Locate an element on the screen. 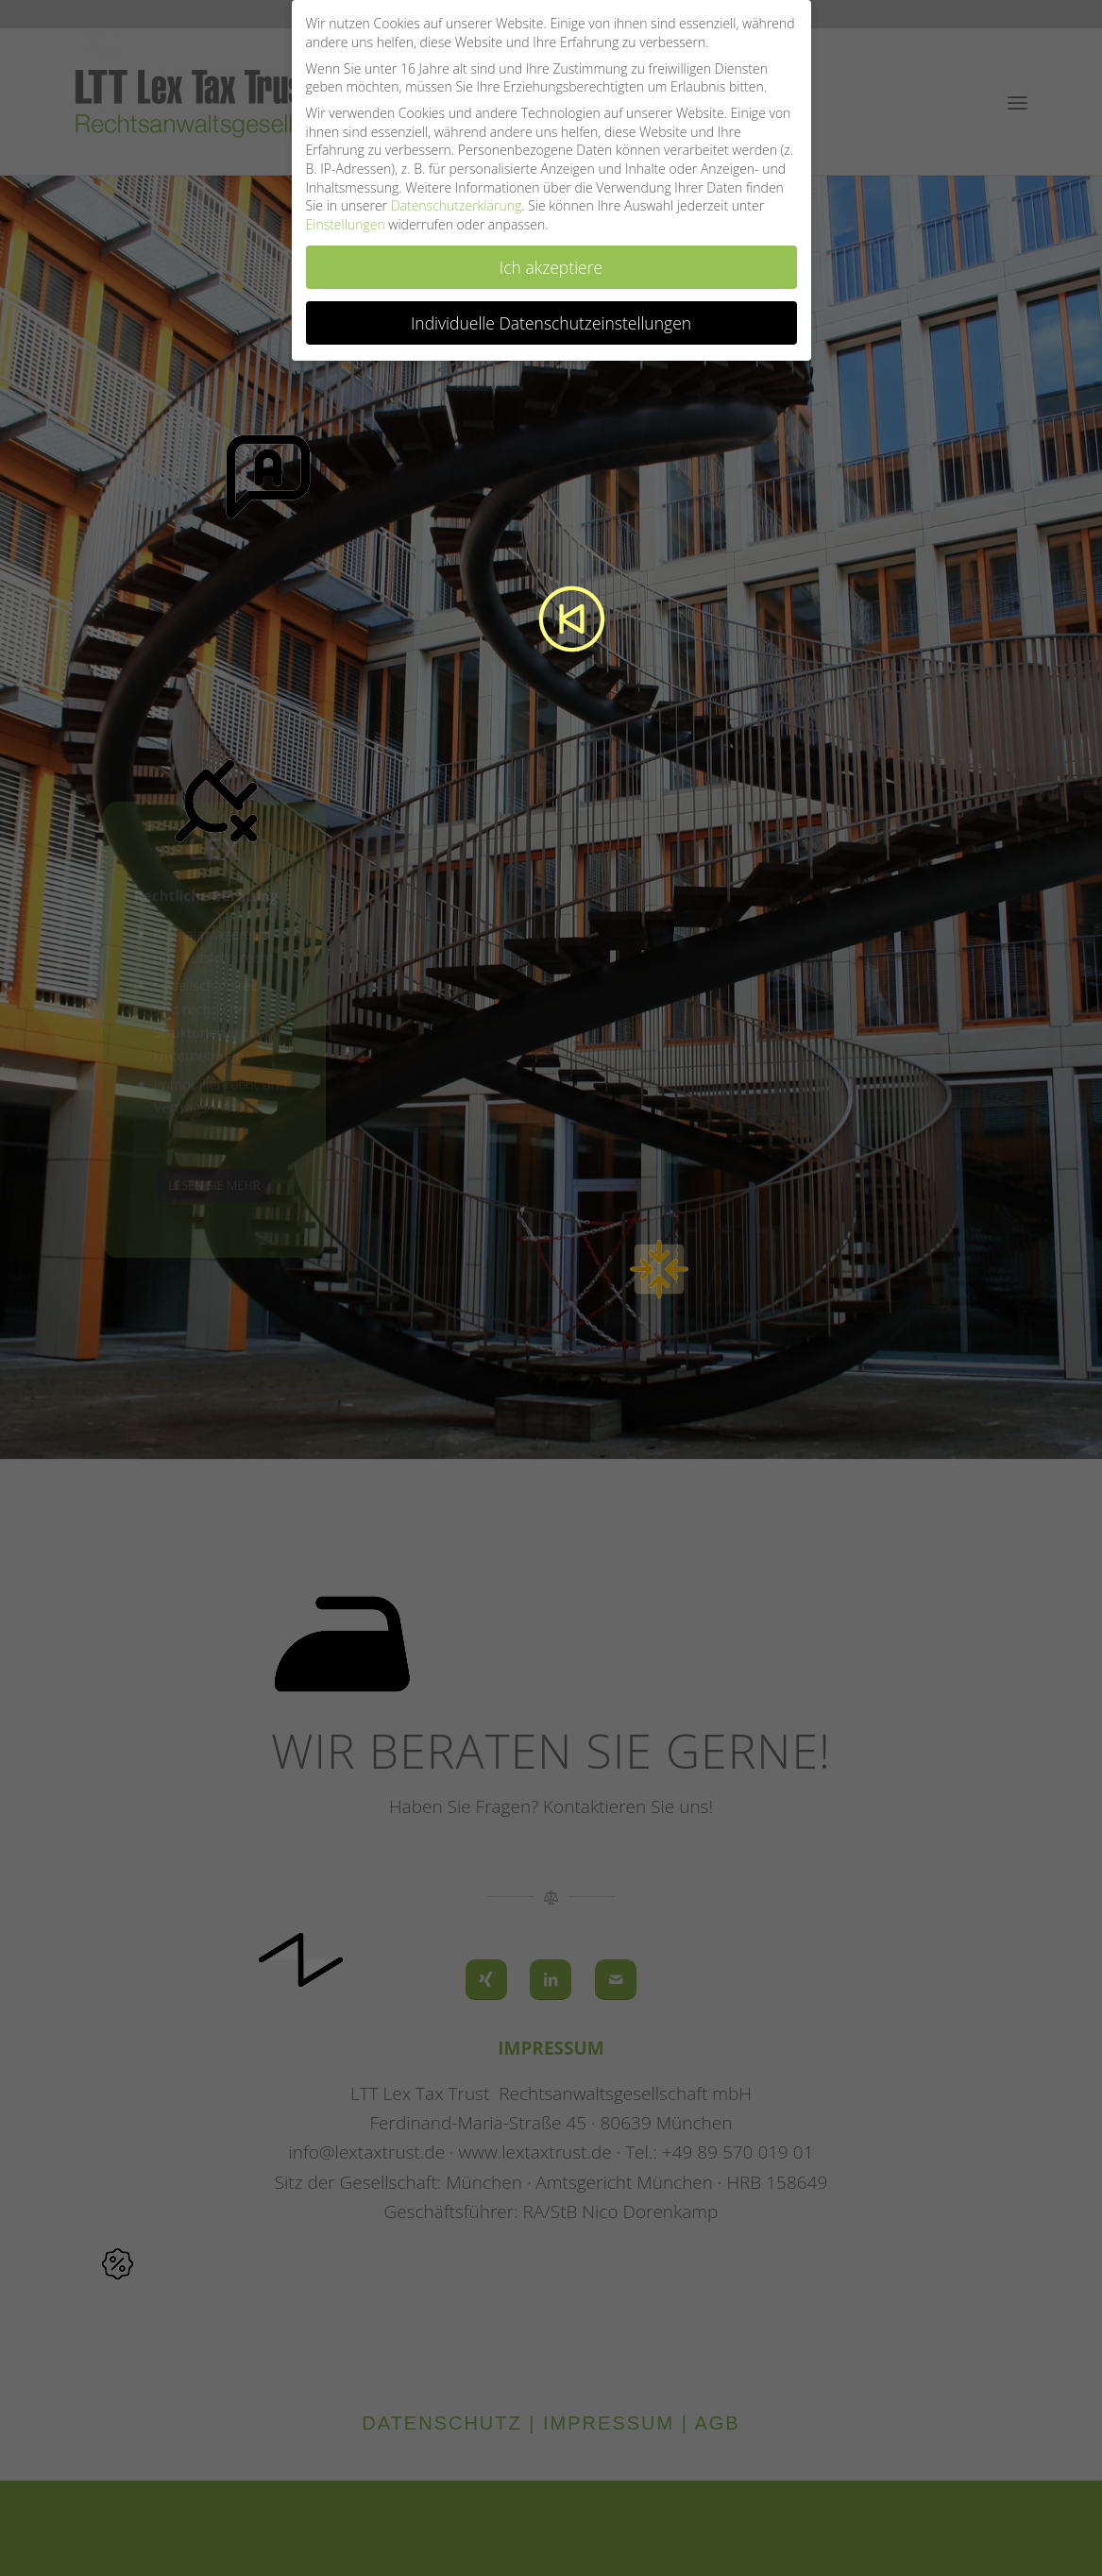 This screenshot has height=2576, width=1102. collapse or minimize content is located at coordinates (659, 1269).